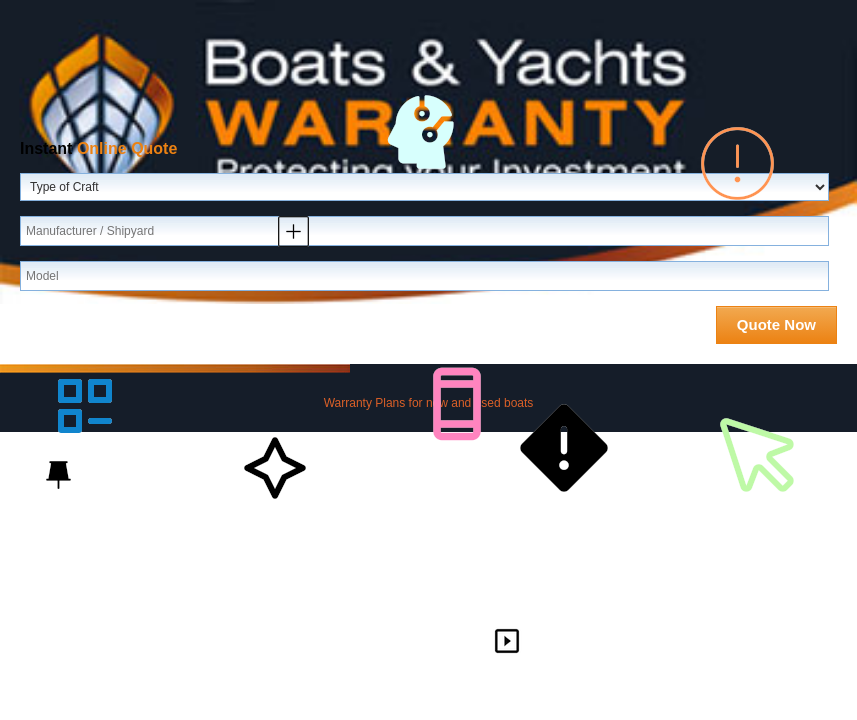 This screenshot has width=857, height=720. What do you see at coordinates (737, 163) in the screenshot?
I see `indicates a warning or alert condition` at bounding box center [737, 163].